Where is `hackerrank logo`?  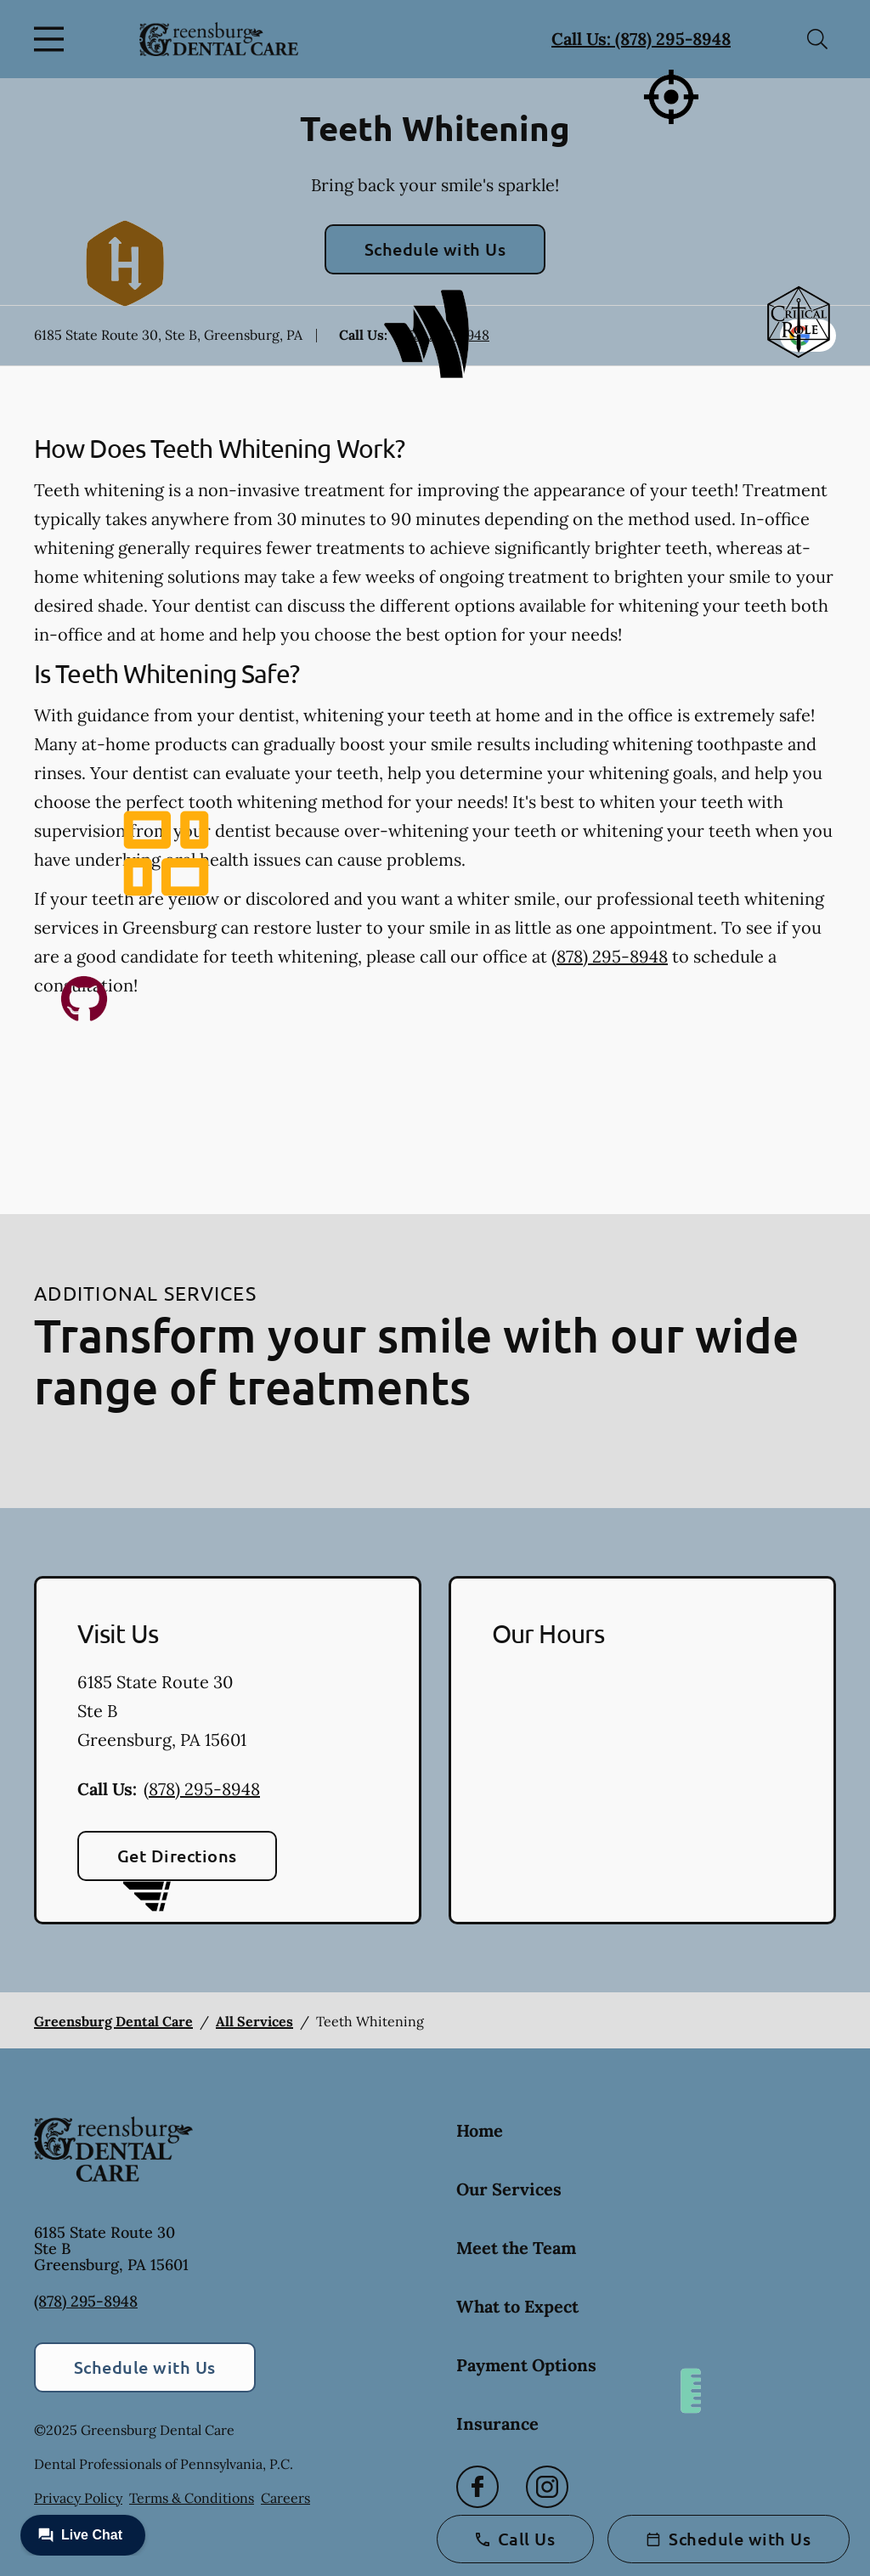 hackerrank logo is located at coordinates (125, 263).